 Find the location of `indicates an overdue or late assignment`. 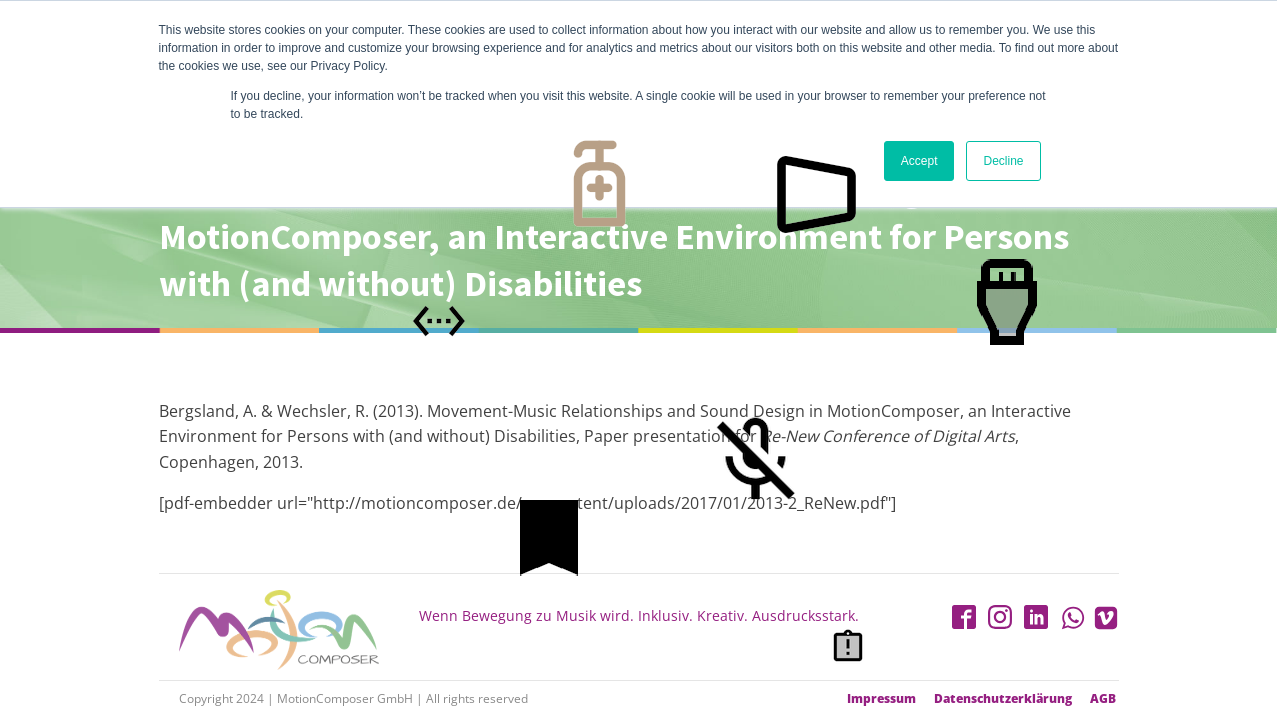

indicates an overdue or late assignment is located at coordinates (848, 647).